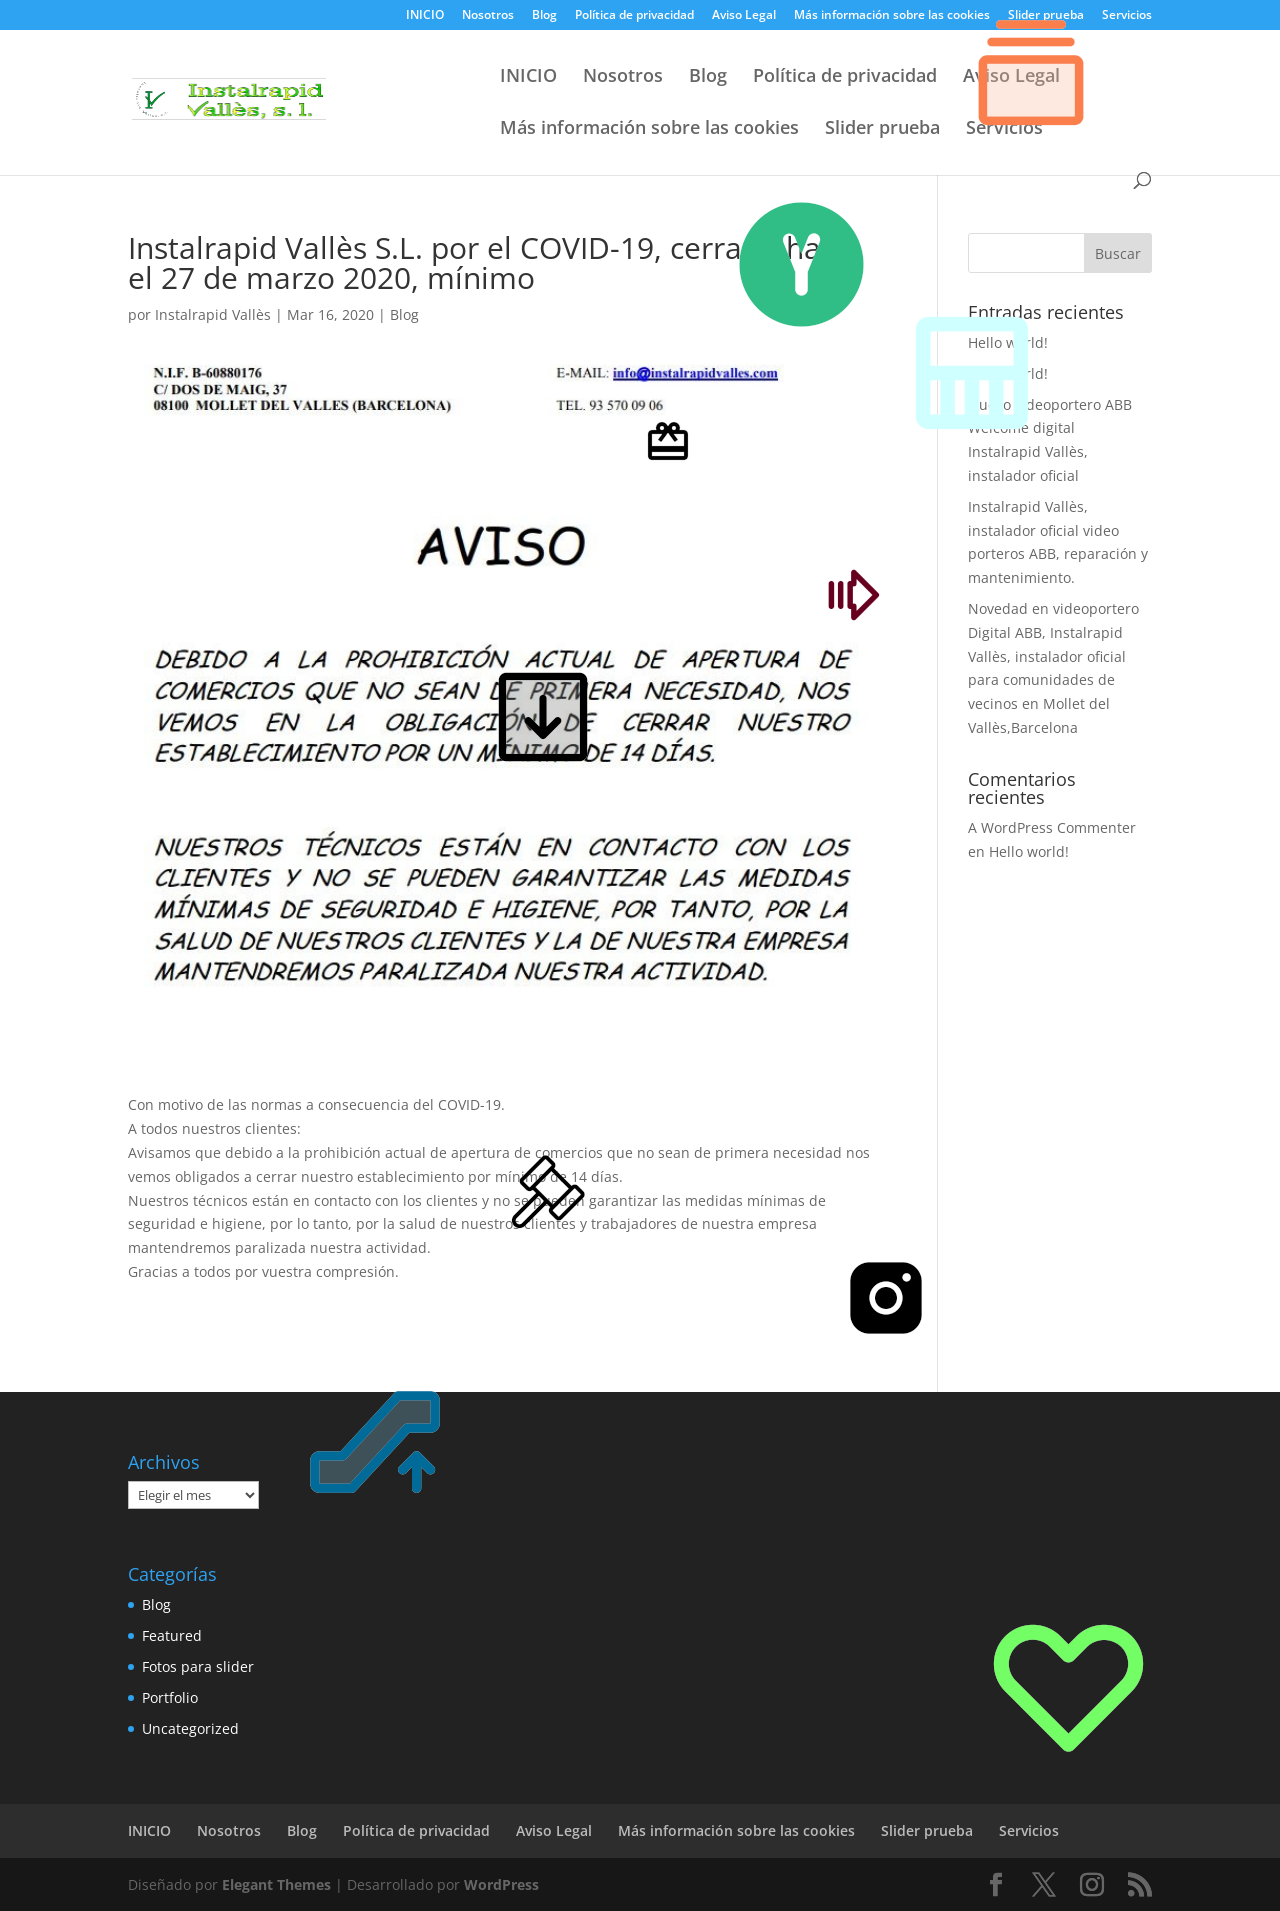 The image size is (1280, 1911). What do you see at coordinates (1068, 1684) in the screenshot?
I see `add to favorites` at bounding box center [1068, 1684].